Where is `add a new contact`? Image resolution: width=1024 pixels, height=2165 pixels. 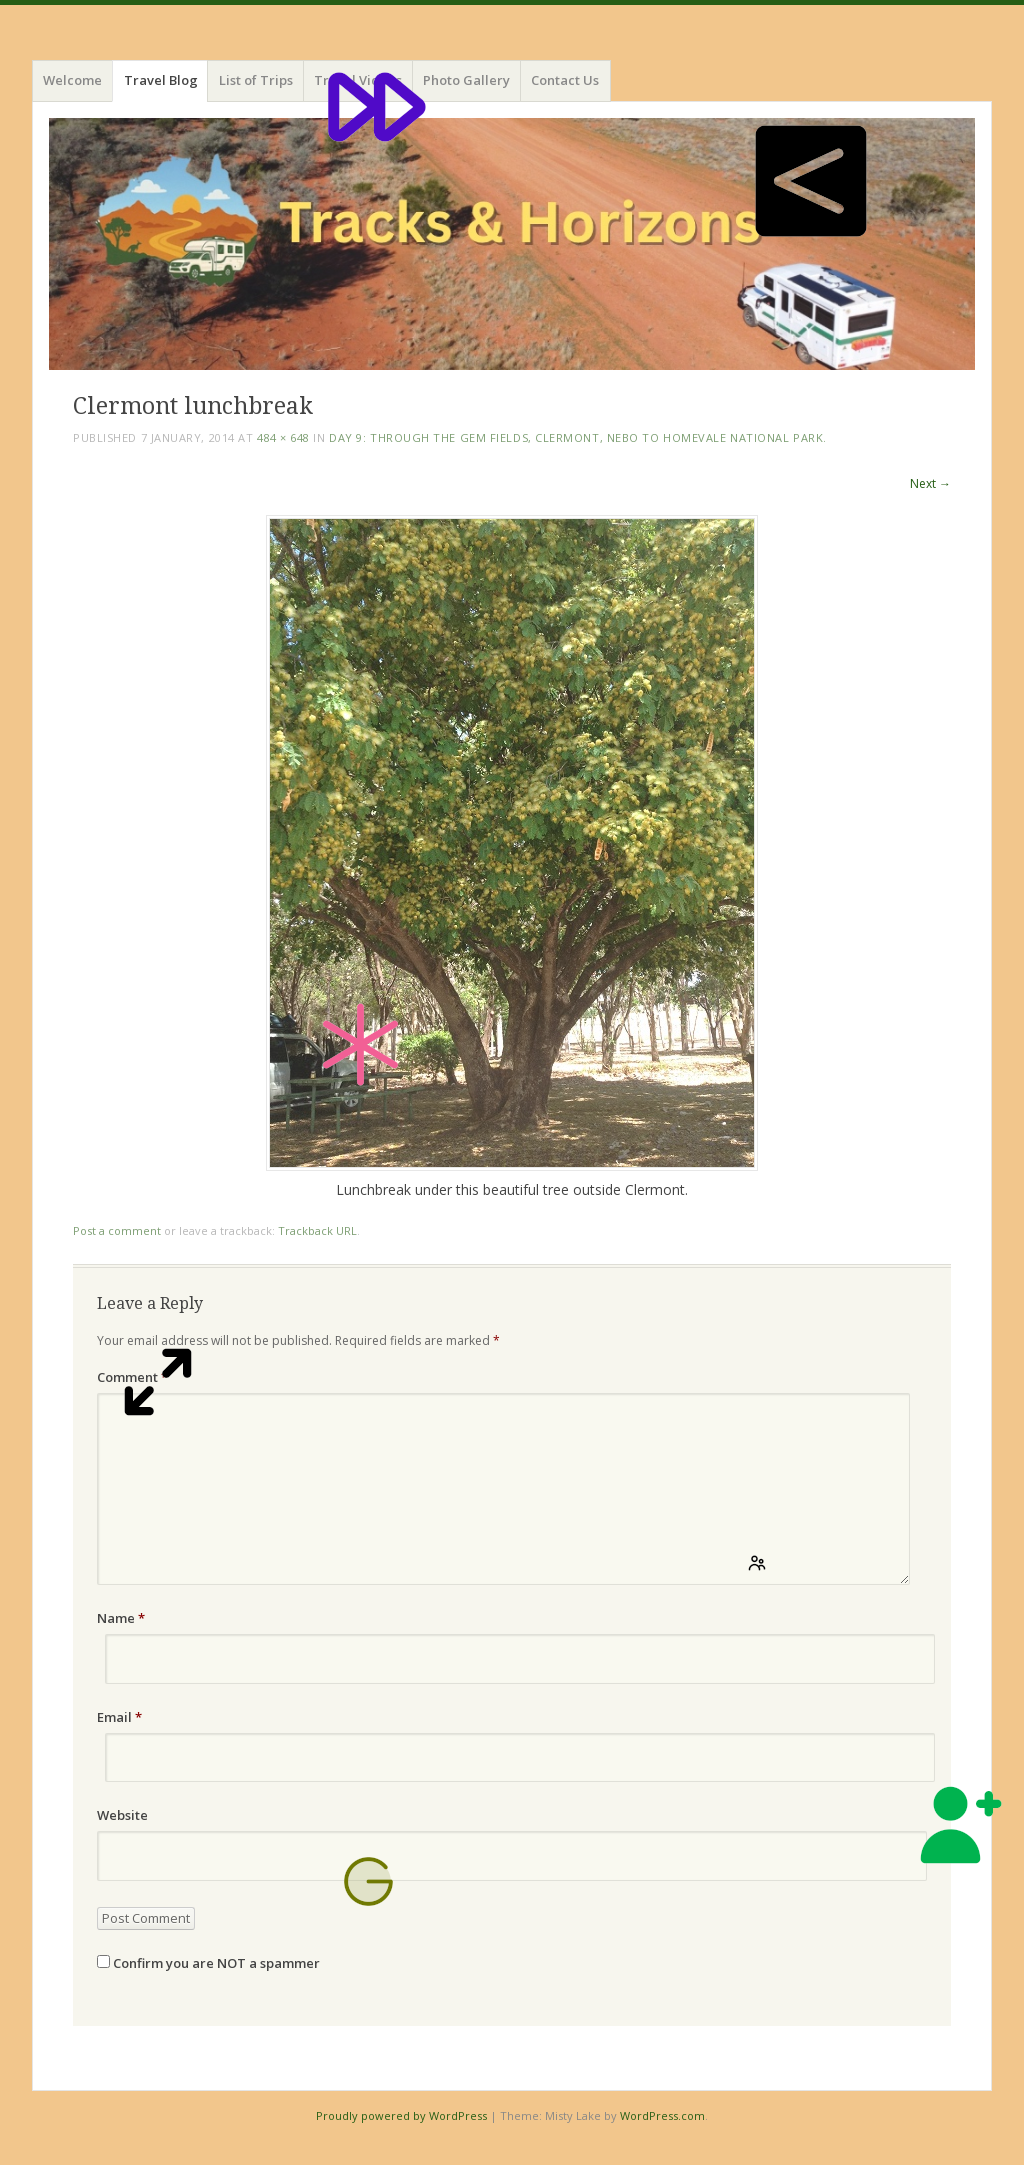
add a new contact is located at coordinates (959, 1825).